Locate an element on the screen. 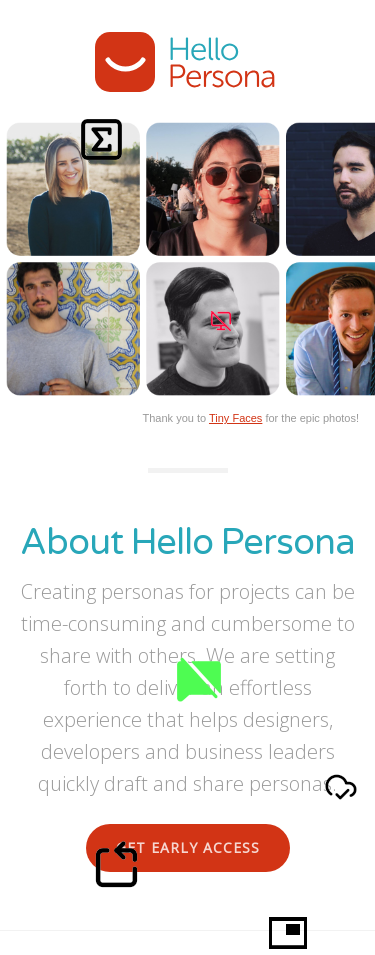 This screenshot has height=955, width=375. enable picture-in-picture mode is located at coordinates (288, 933).